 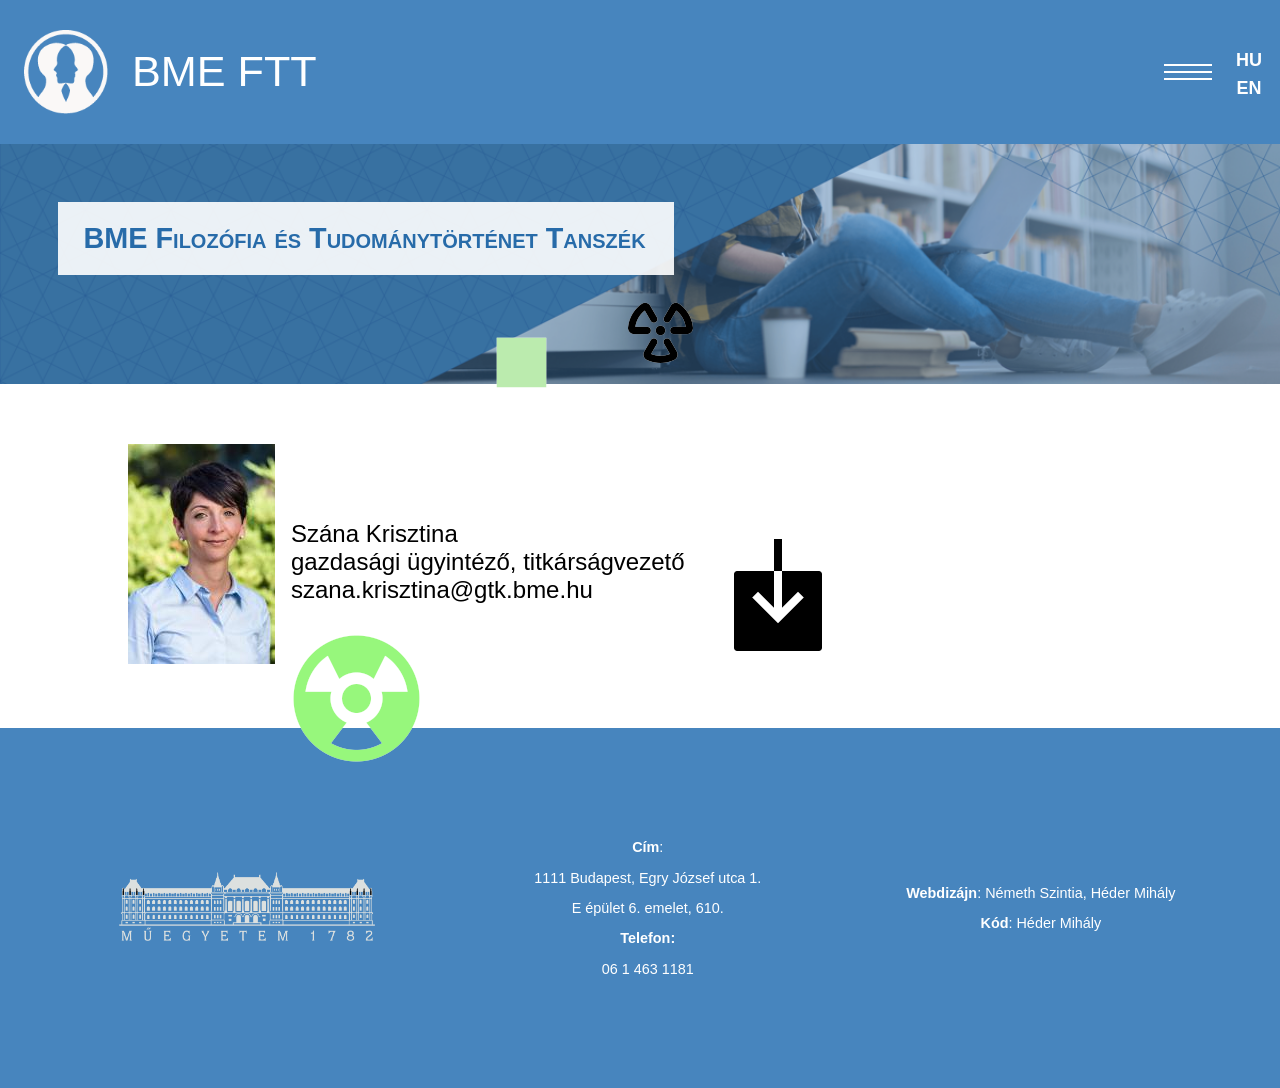 What do you see at coordinates (660, 330) in the screenshot?
I see `indicates radioactive or hazardous material warning` at bounding box center [660, 330].